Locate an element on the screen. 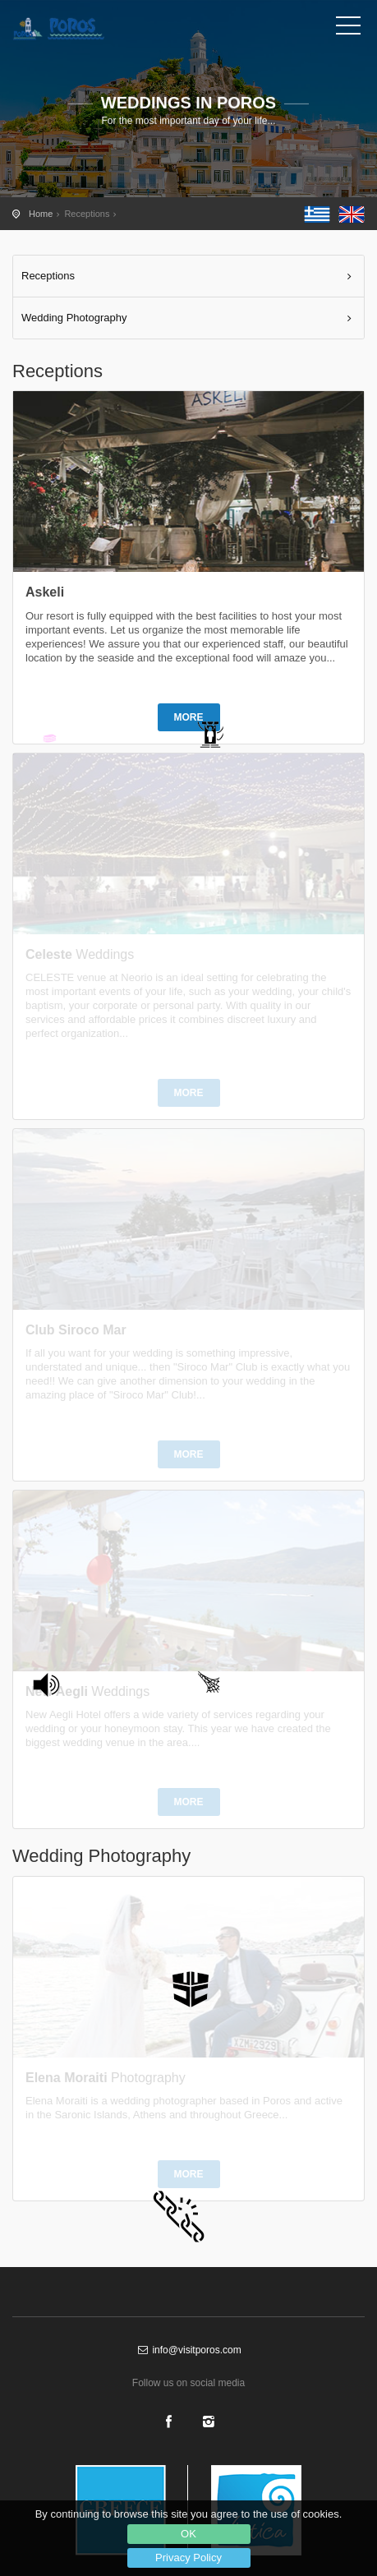  enter cryogenic sleep or stasis mode is located at coordinates (210, 735).